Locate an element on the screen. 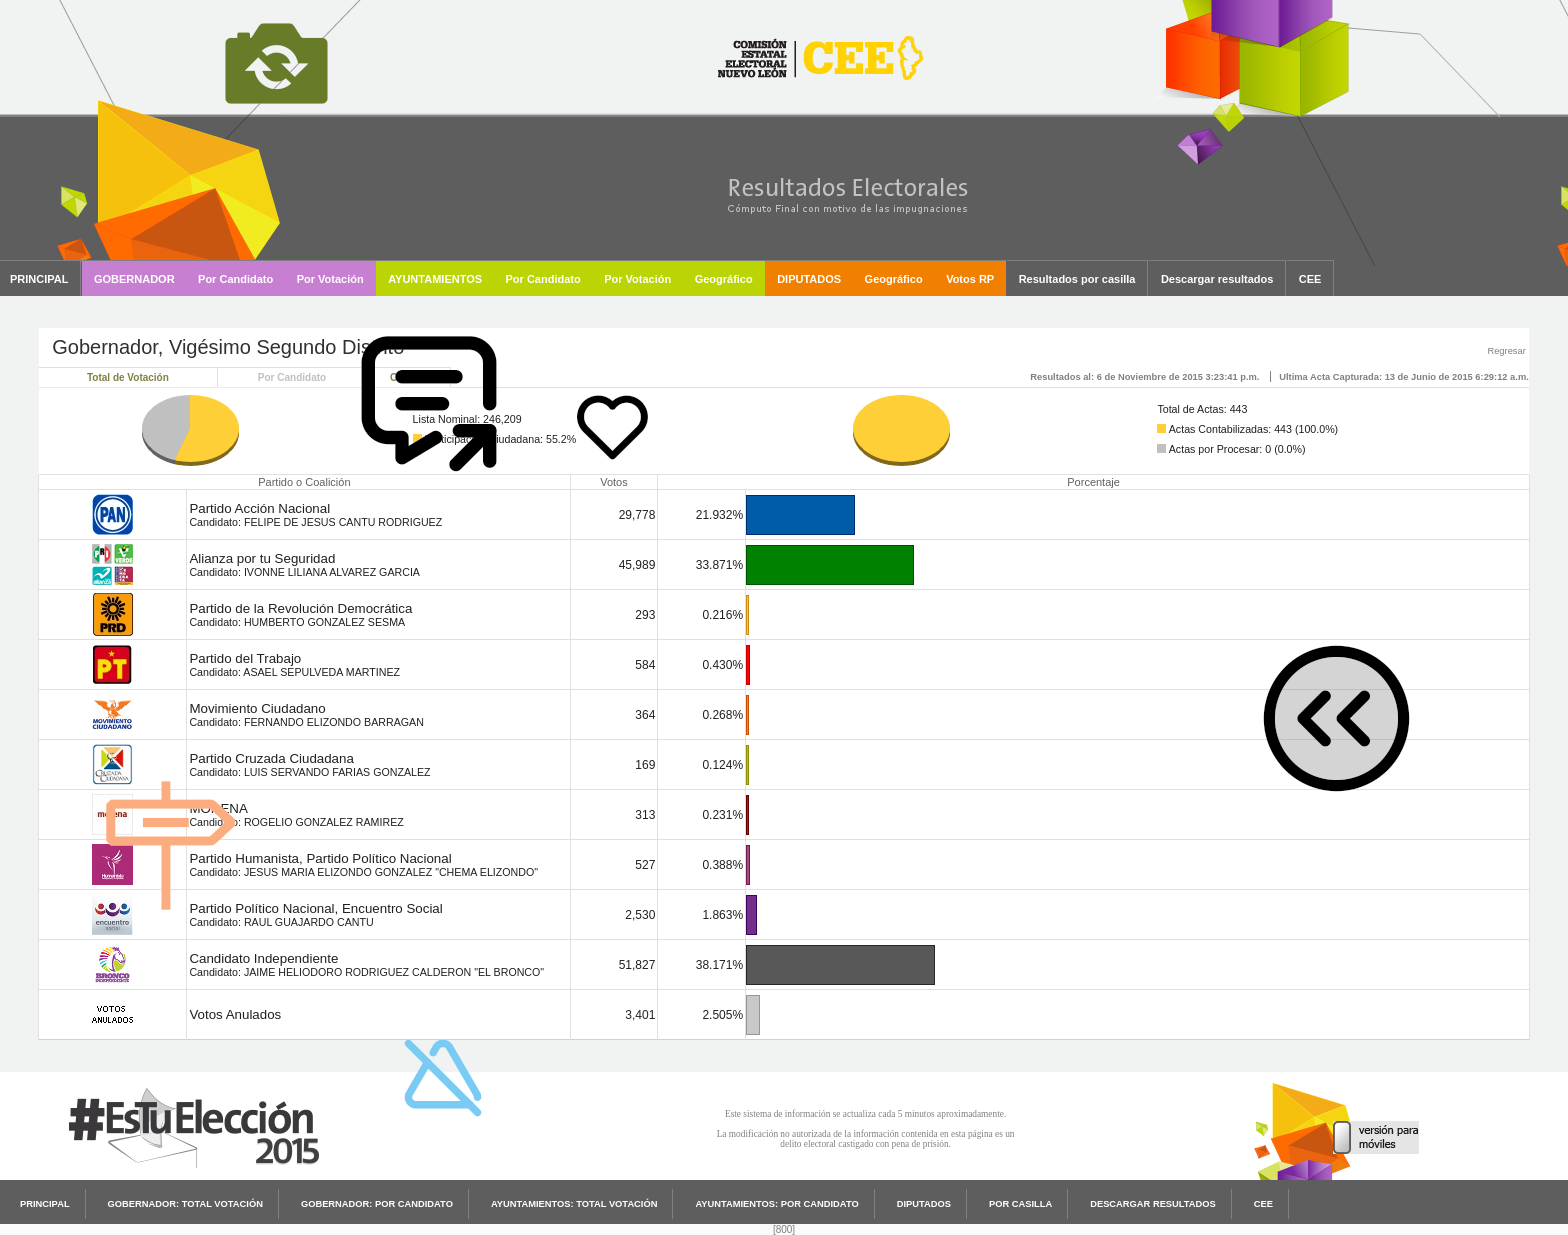 This screenshot has height=1235, width=1568. do not bleach - laundry care instruction is located at coordinates (443, 1078).